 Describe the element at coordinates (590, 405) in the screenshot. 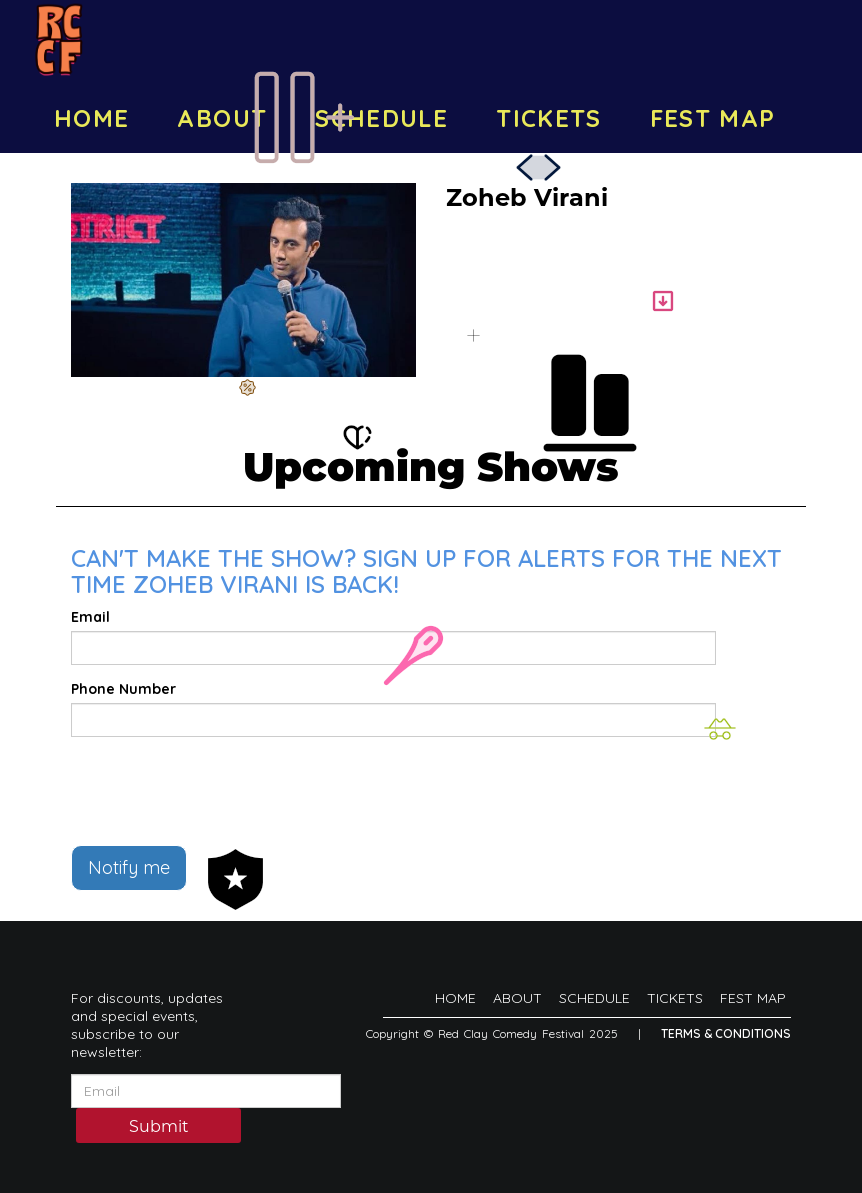

I see `align selected objects to the bottom edge` at that location.